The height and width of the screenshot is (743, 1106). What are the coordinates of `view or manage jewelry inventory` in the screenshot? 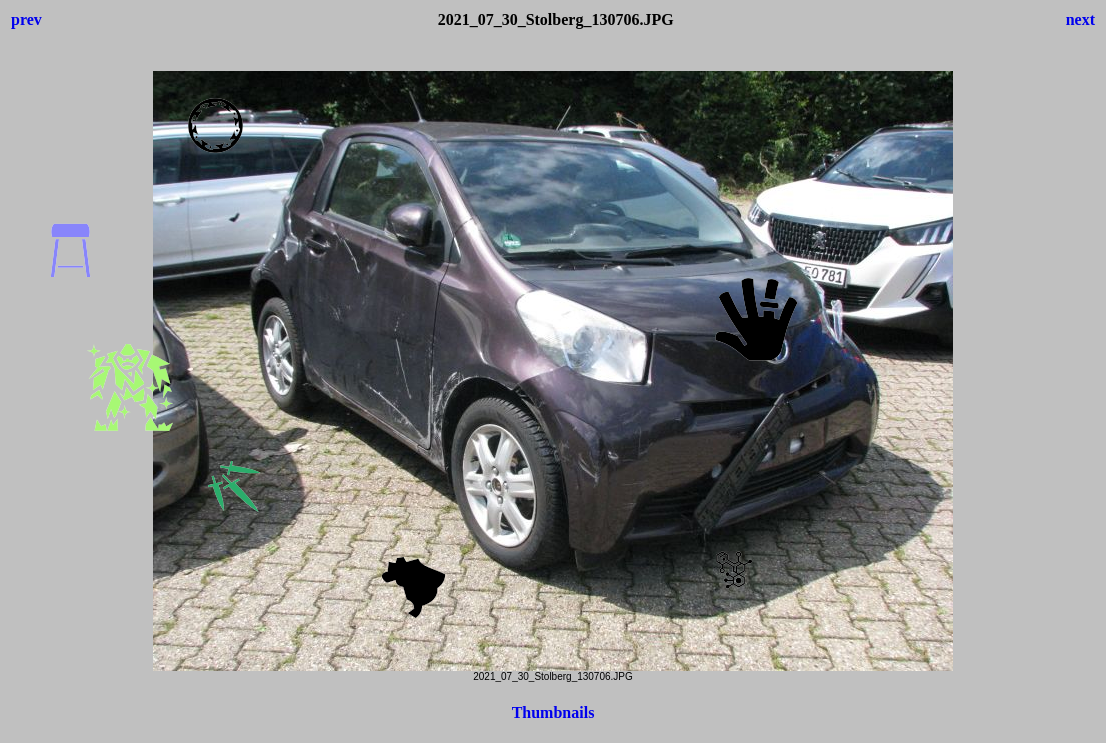 It's located at (756, 319).